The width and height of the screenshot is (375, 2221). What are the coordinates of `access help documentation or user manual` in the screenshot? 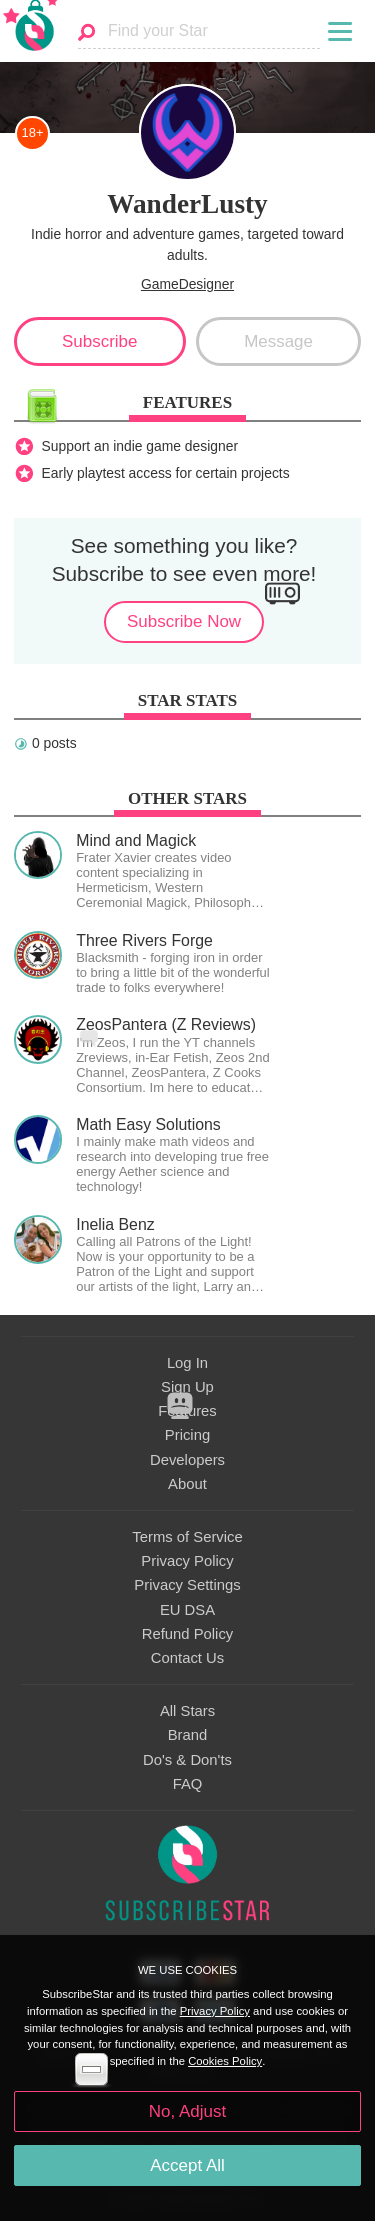 It's located at (42, 406).